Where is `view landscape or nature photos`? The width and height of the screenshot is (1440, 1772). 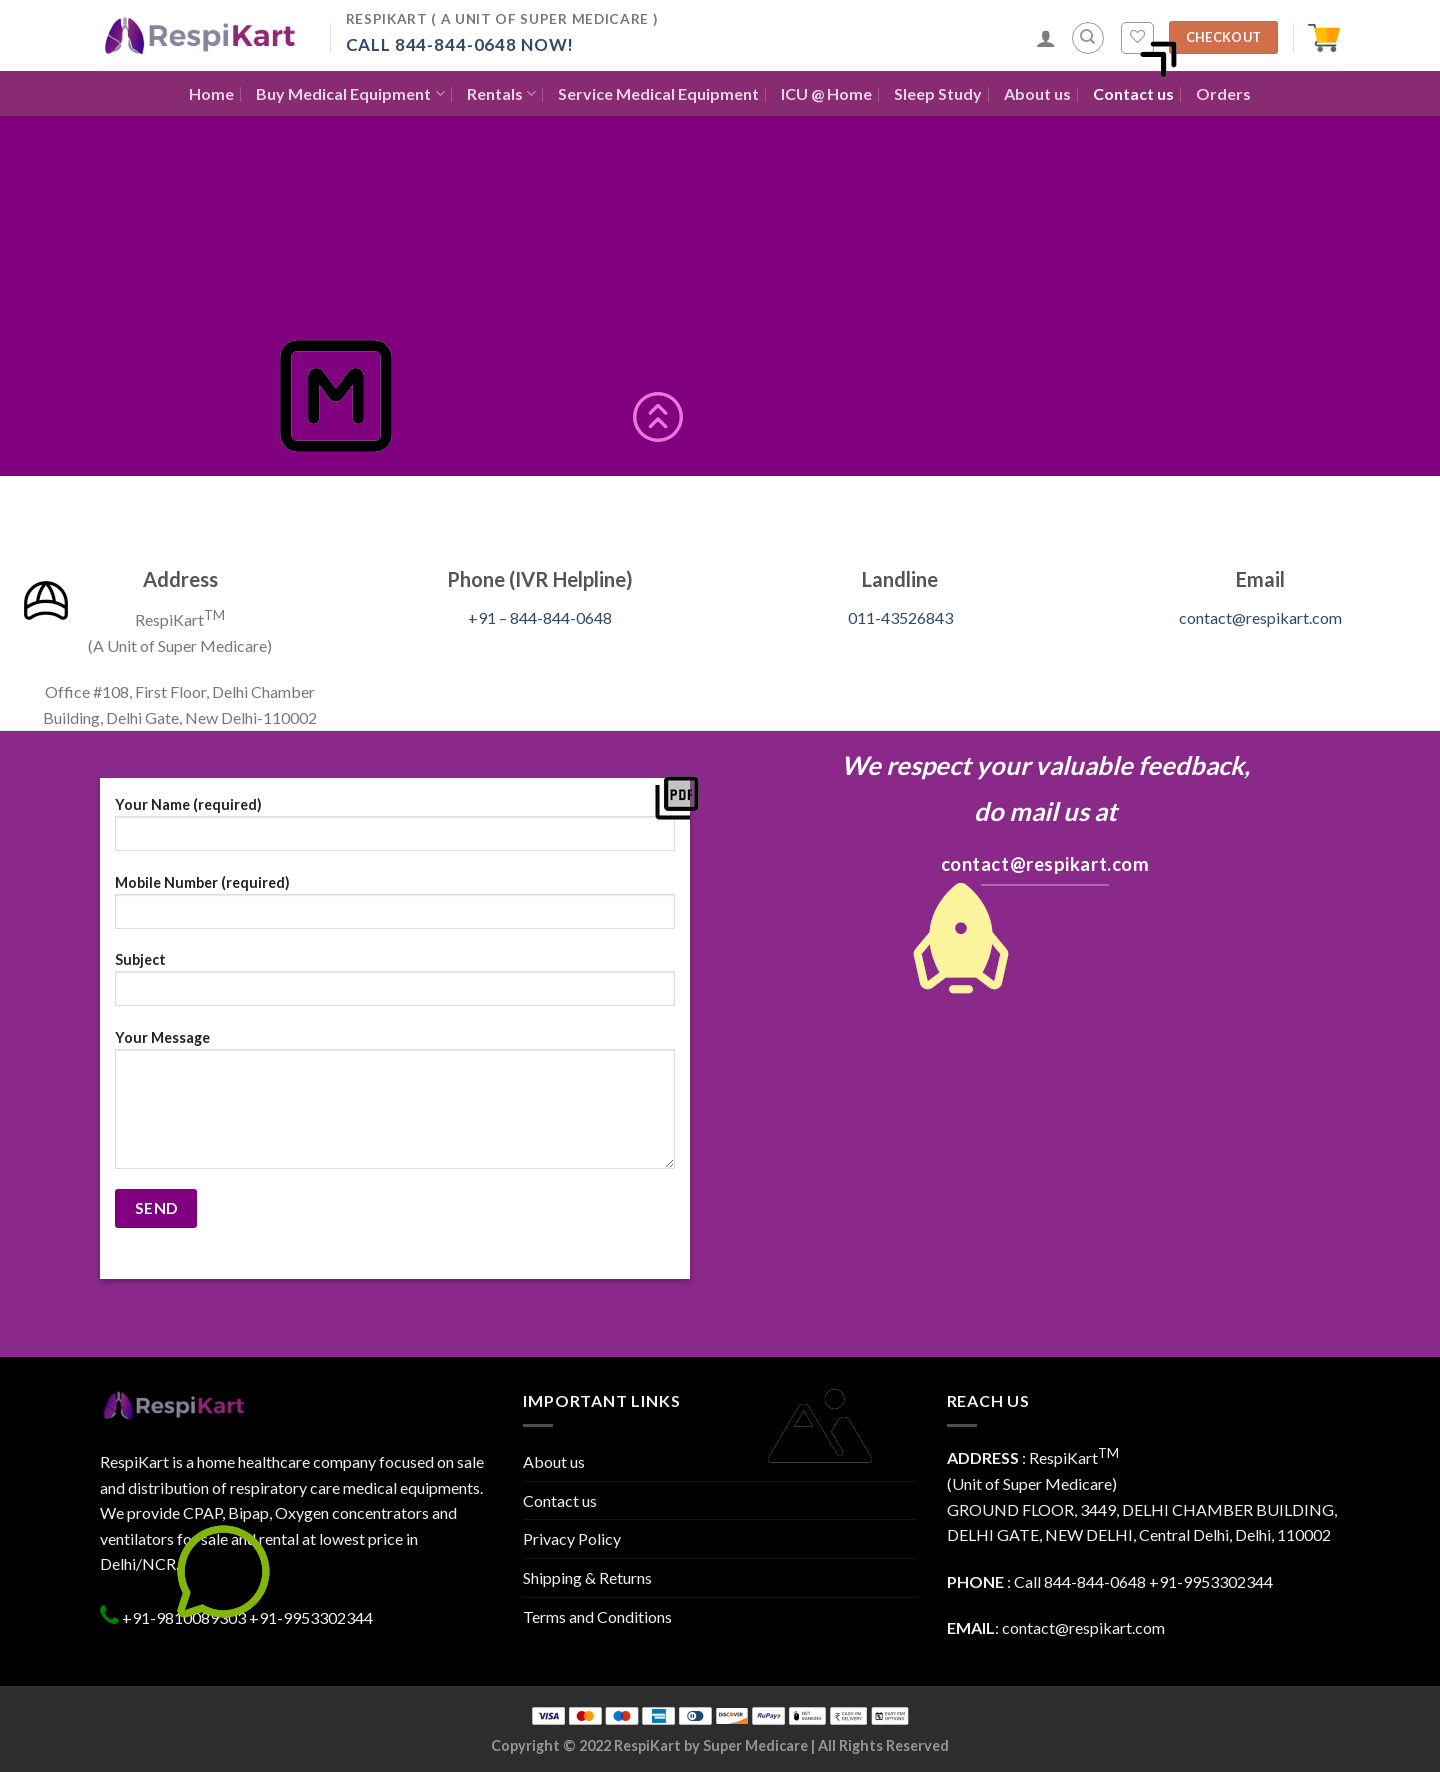
view landscape or nature photos is located at coordinates (820, 1430).